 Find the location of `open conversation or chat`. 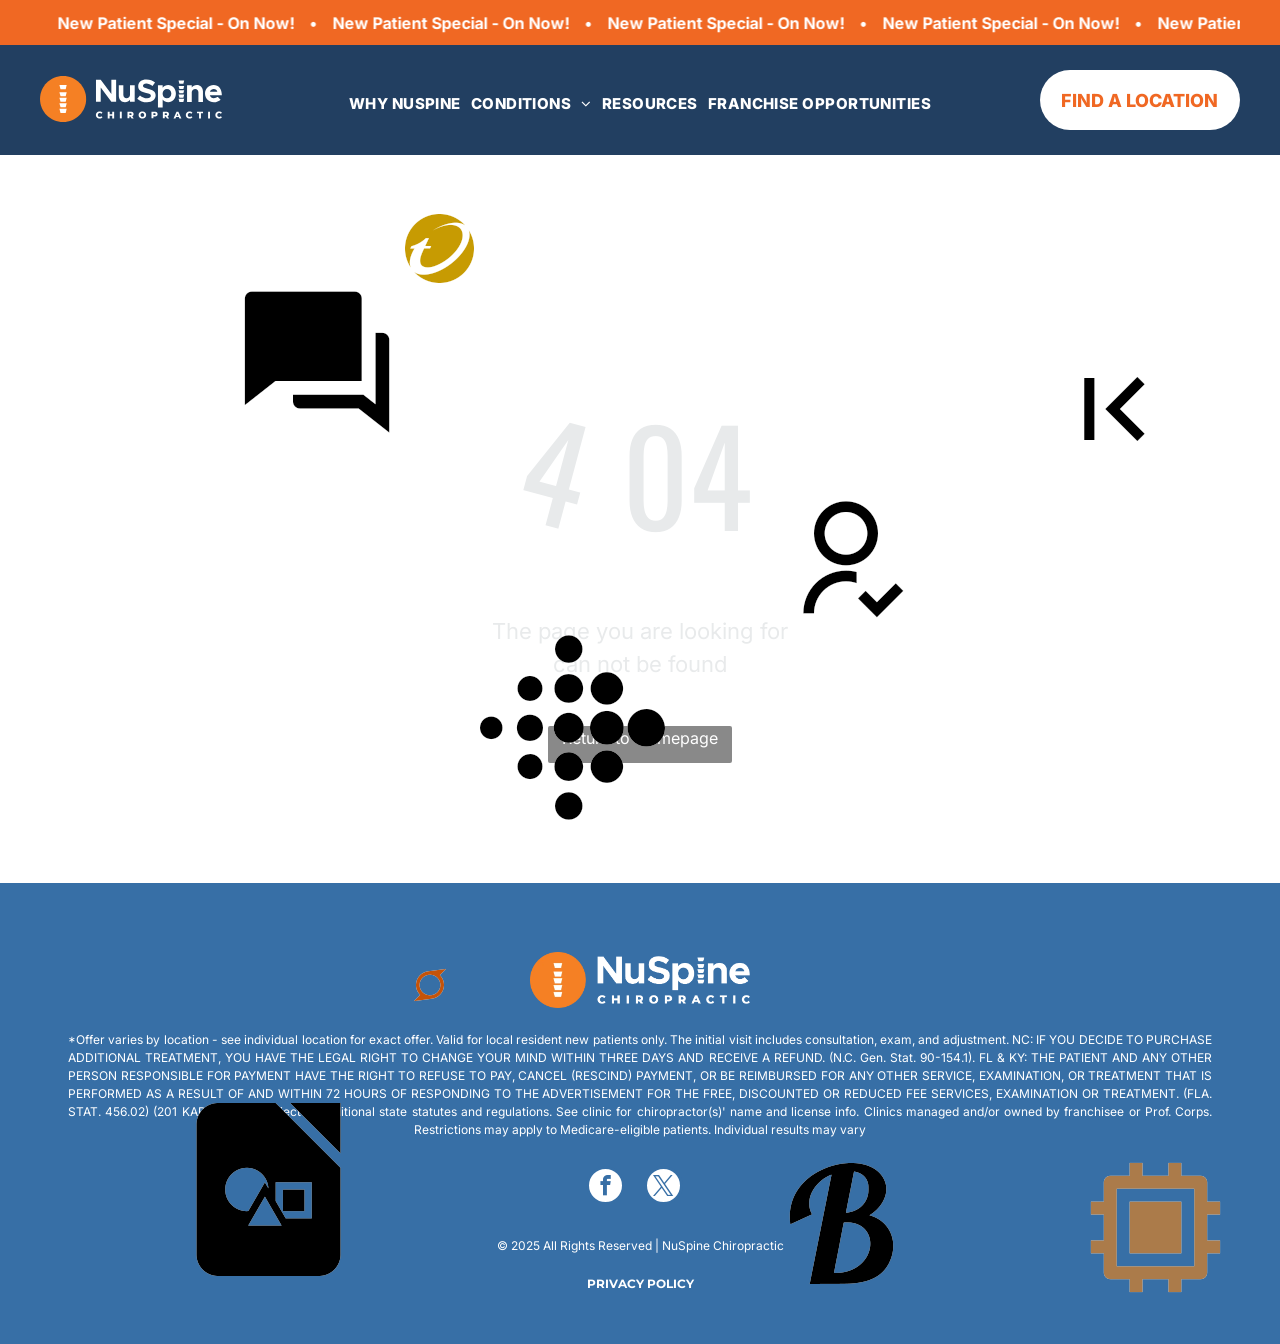

open conversation or chat is located at coordinates (320, 353).